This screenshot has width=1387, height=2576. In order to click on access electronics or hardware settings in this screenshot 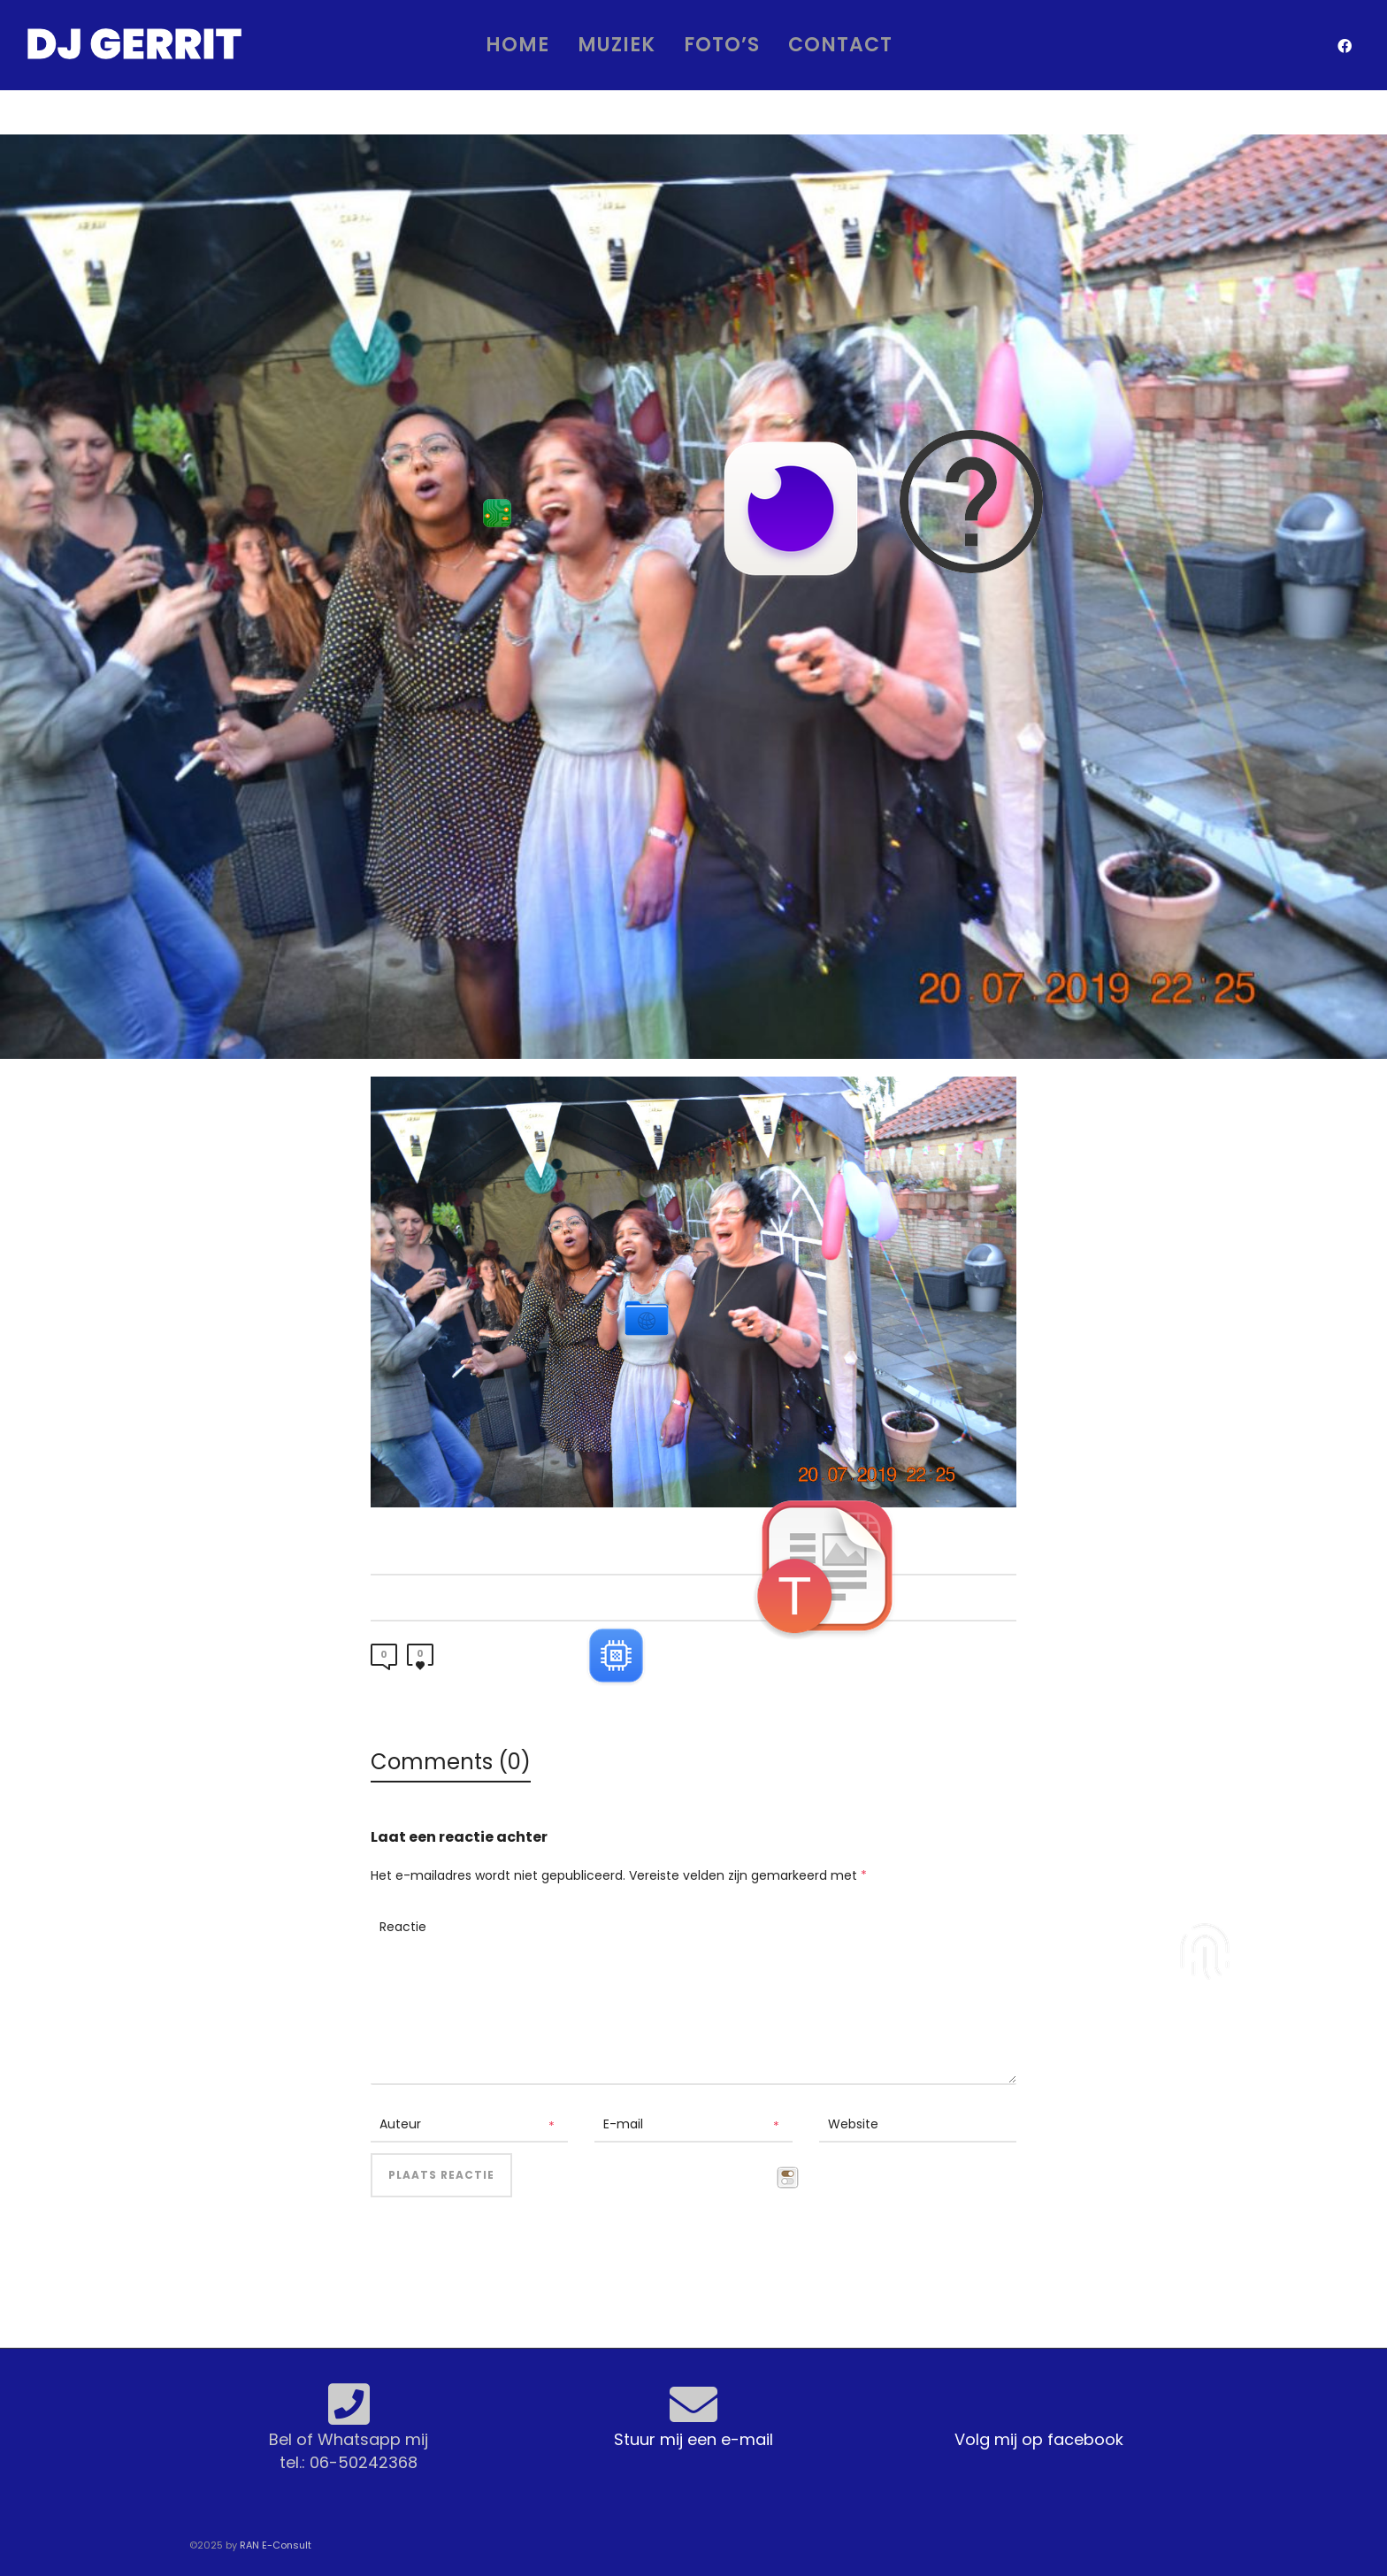, I will do `click(616, 1656)`.